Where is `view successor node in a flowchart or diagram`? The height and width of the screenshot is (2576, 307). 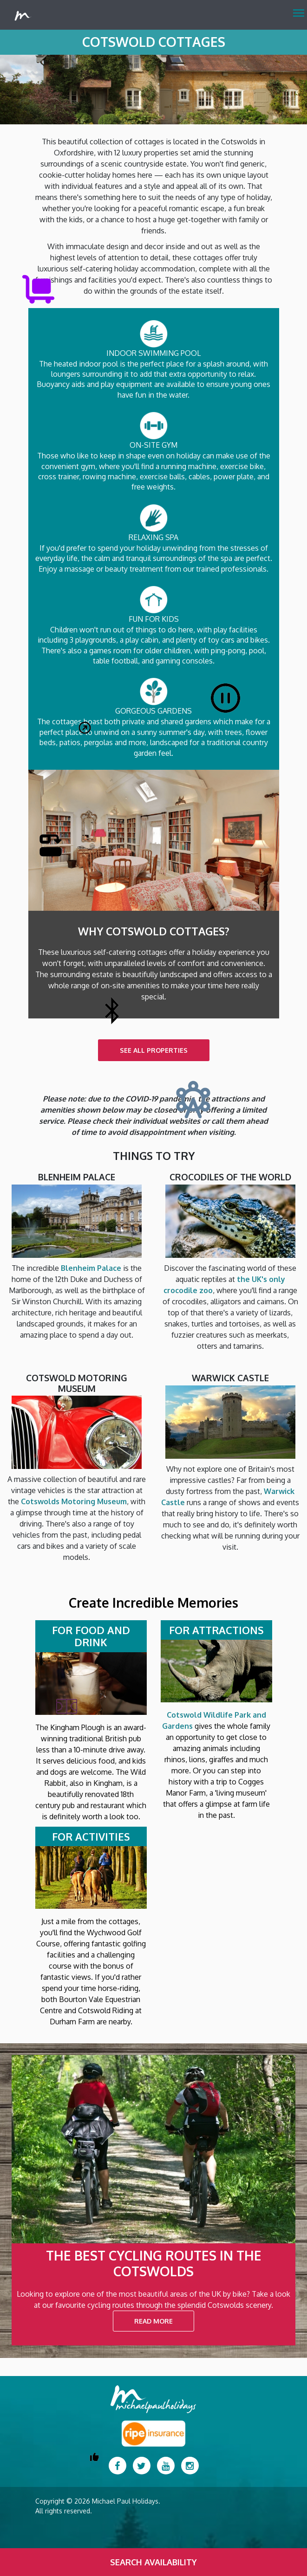
view successor node in a flowchart or diagram is located at coordinates (51, 845).